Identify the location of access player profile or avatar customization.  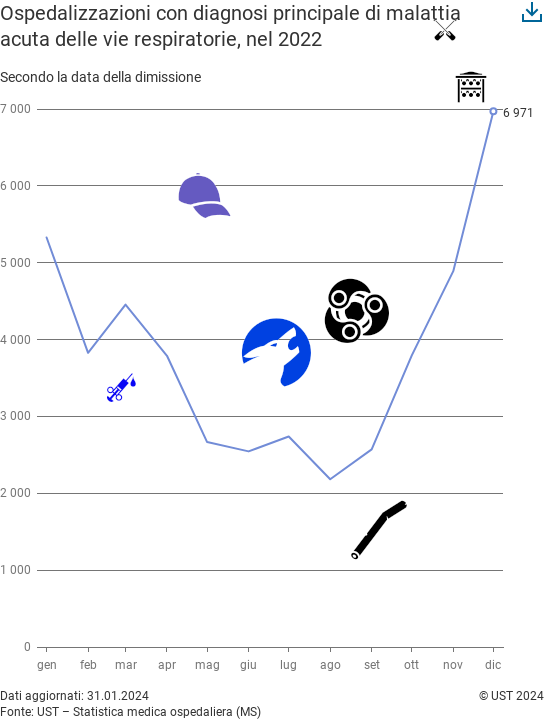
(204, 195).